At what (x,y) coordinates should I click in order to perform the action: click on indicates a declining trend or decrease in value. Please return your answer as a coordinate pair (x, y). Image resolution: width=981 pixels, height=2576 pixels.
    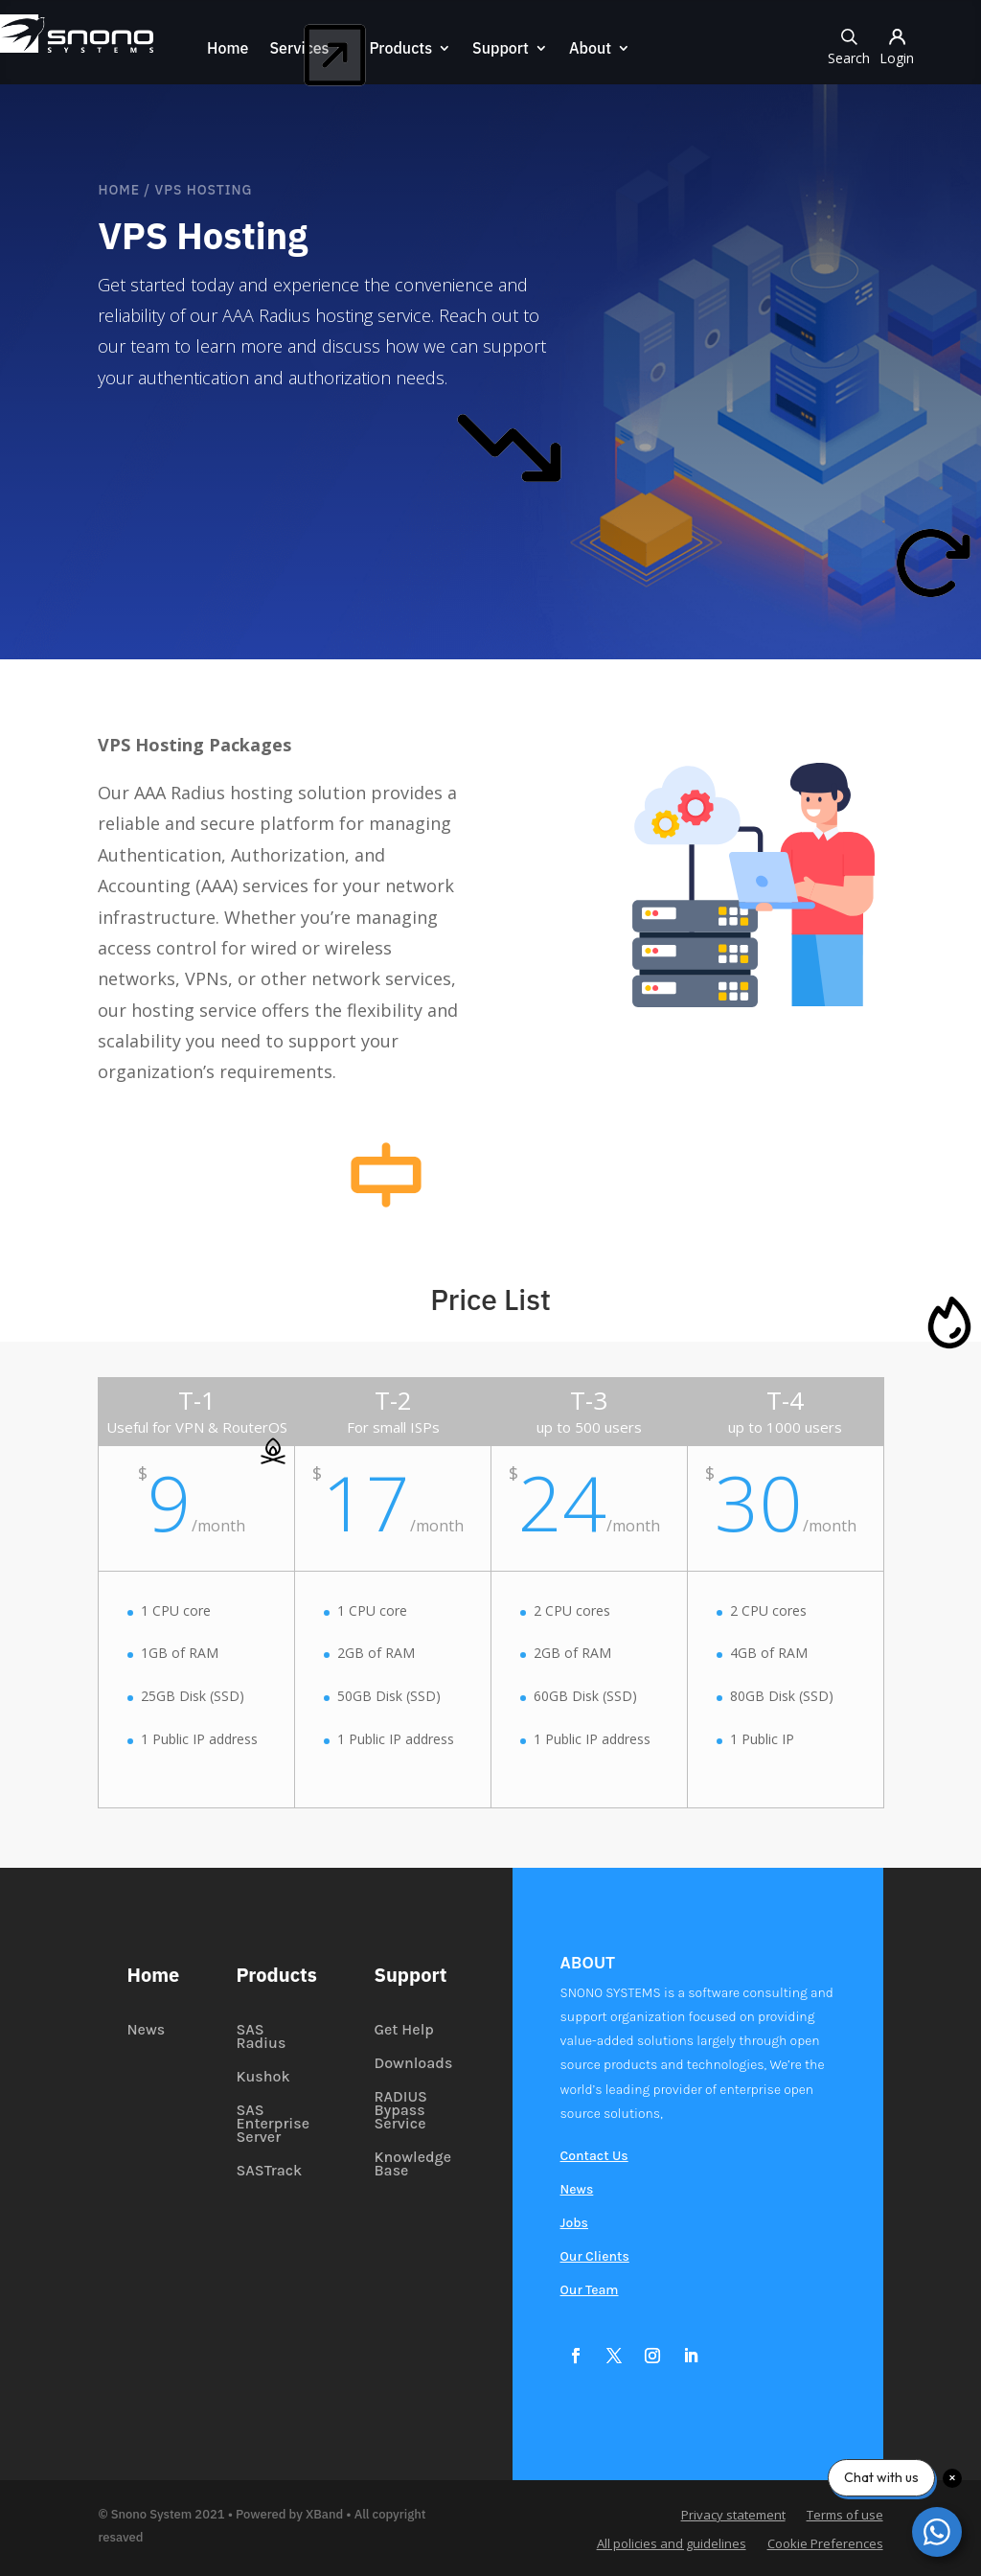
    Looking at the image, I should click on (509, 448).